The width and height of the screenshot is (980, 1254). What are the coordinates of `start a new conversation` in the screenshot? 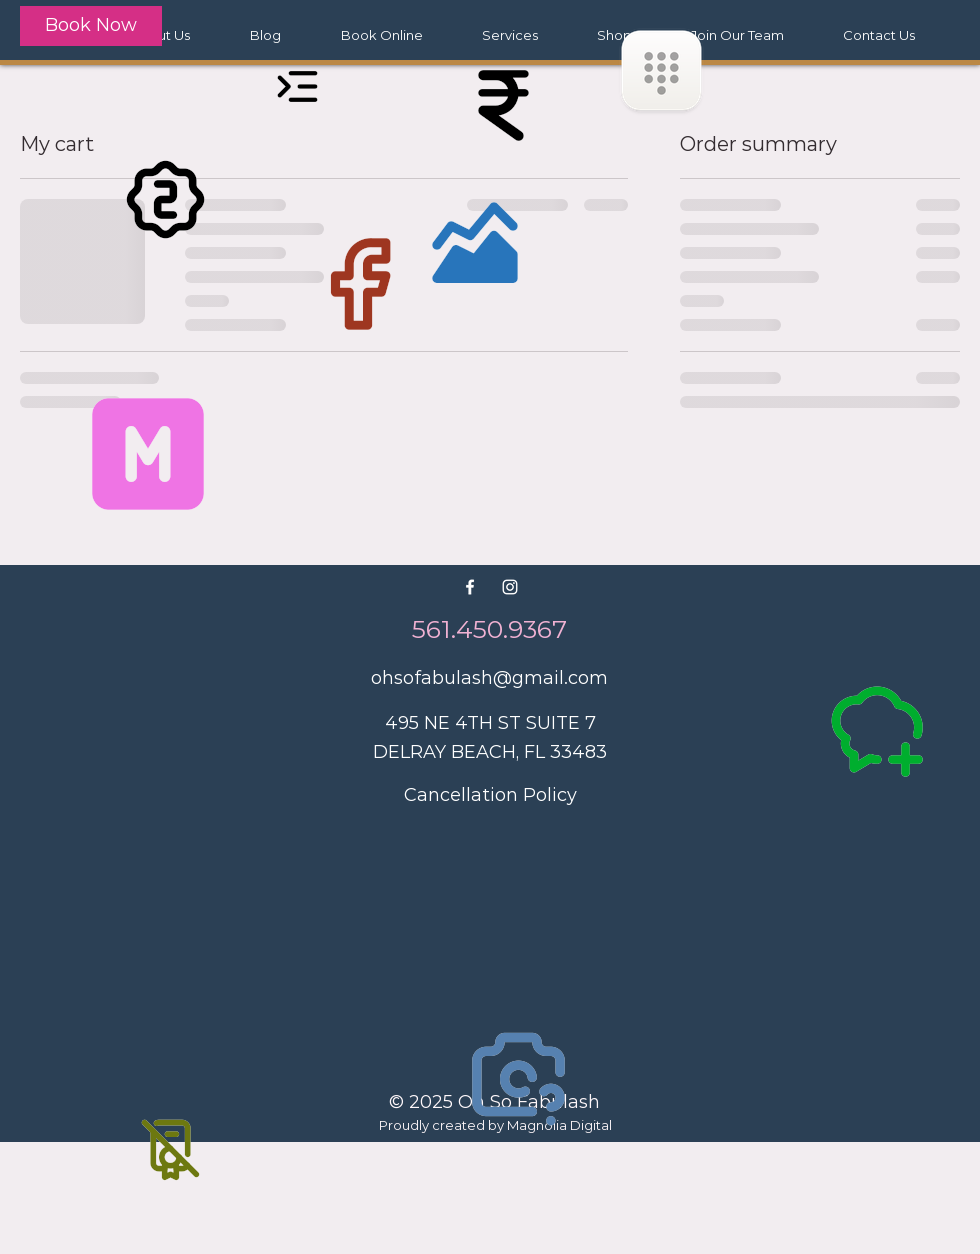 It's located at (875, 729).